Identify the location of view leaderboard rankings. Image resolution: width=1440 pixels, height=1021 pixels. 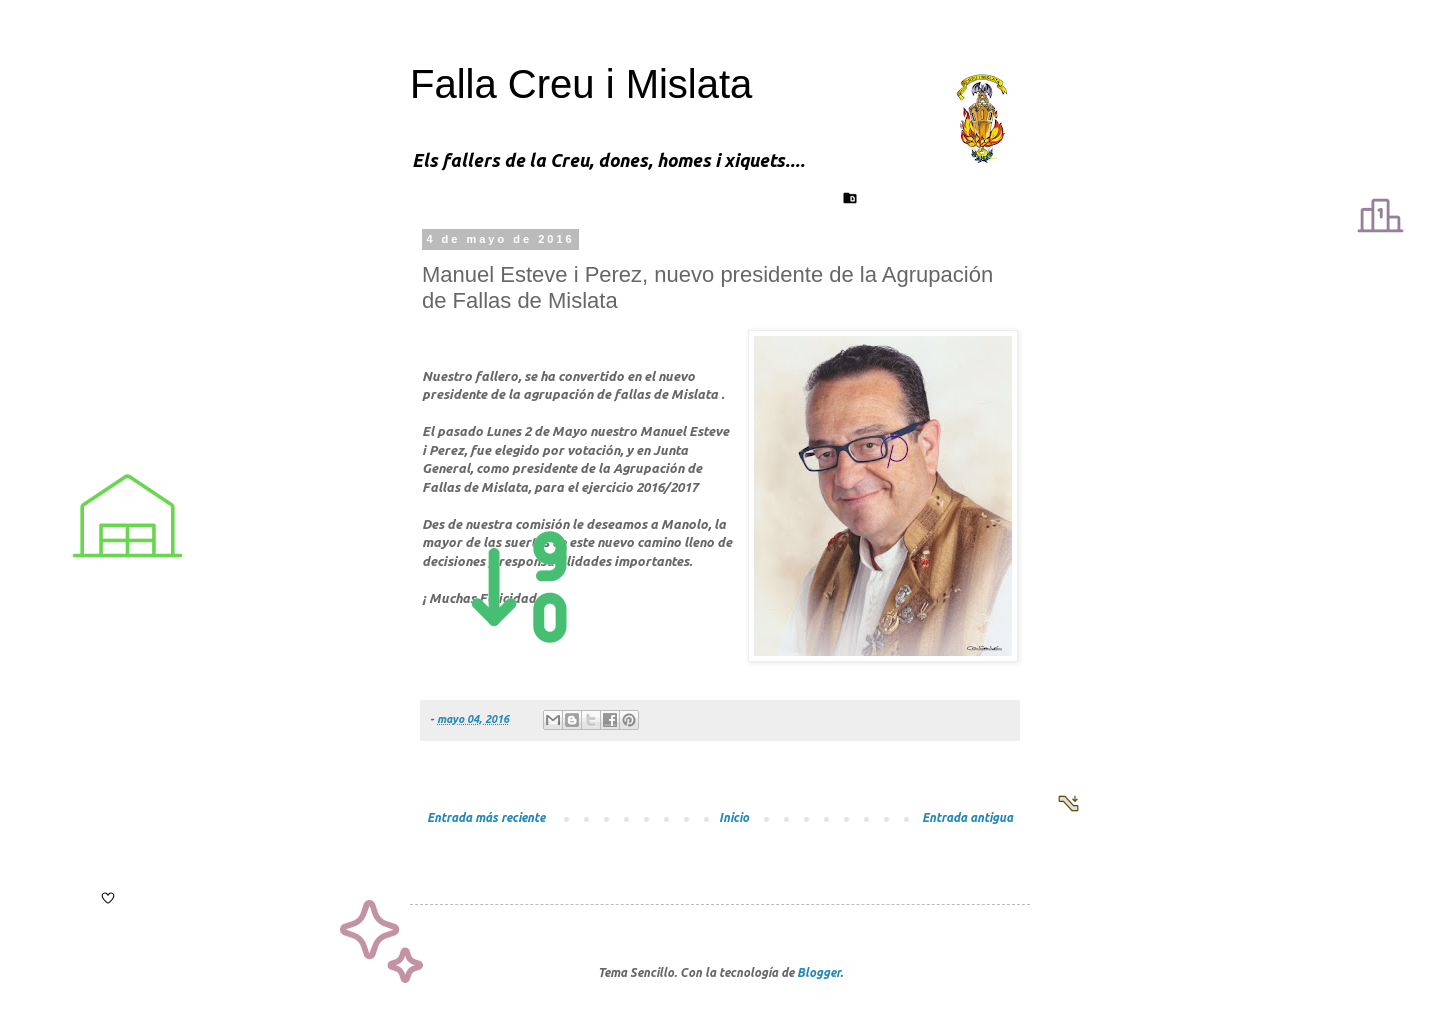
(1380, 215).